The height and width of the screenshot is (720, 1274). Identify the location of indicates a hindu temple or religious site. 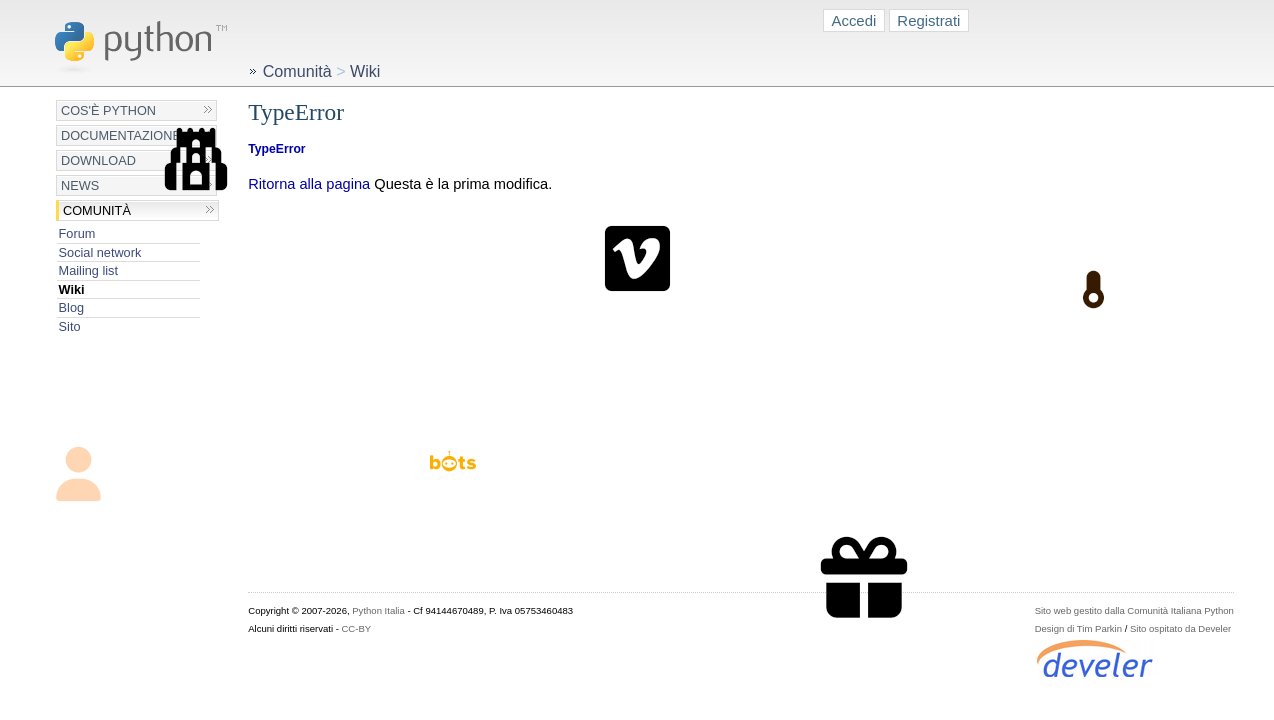
(196, 159).